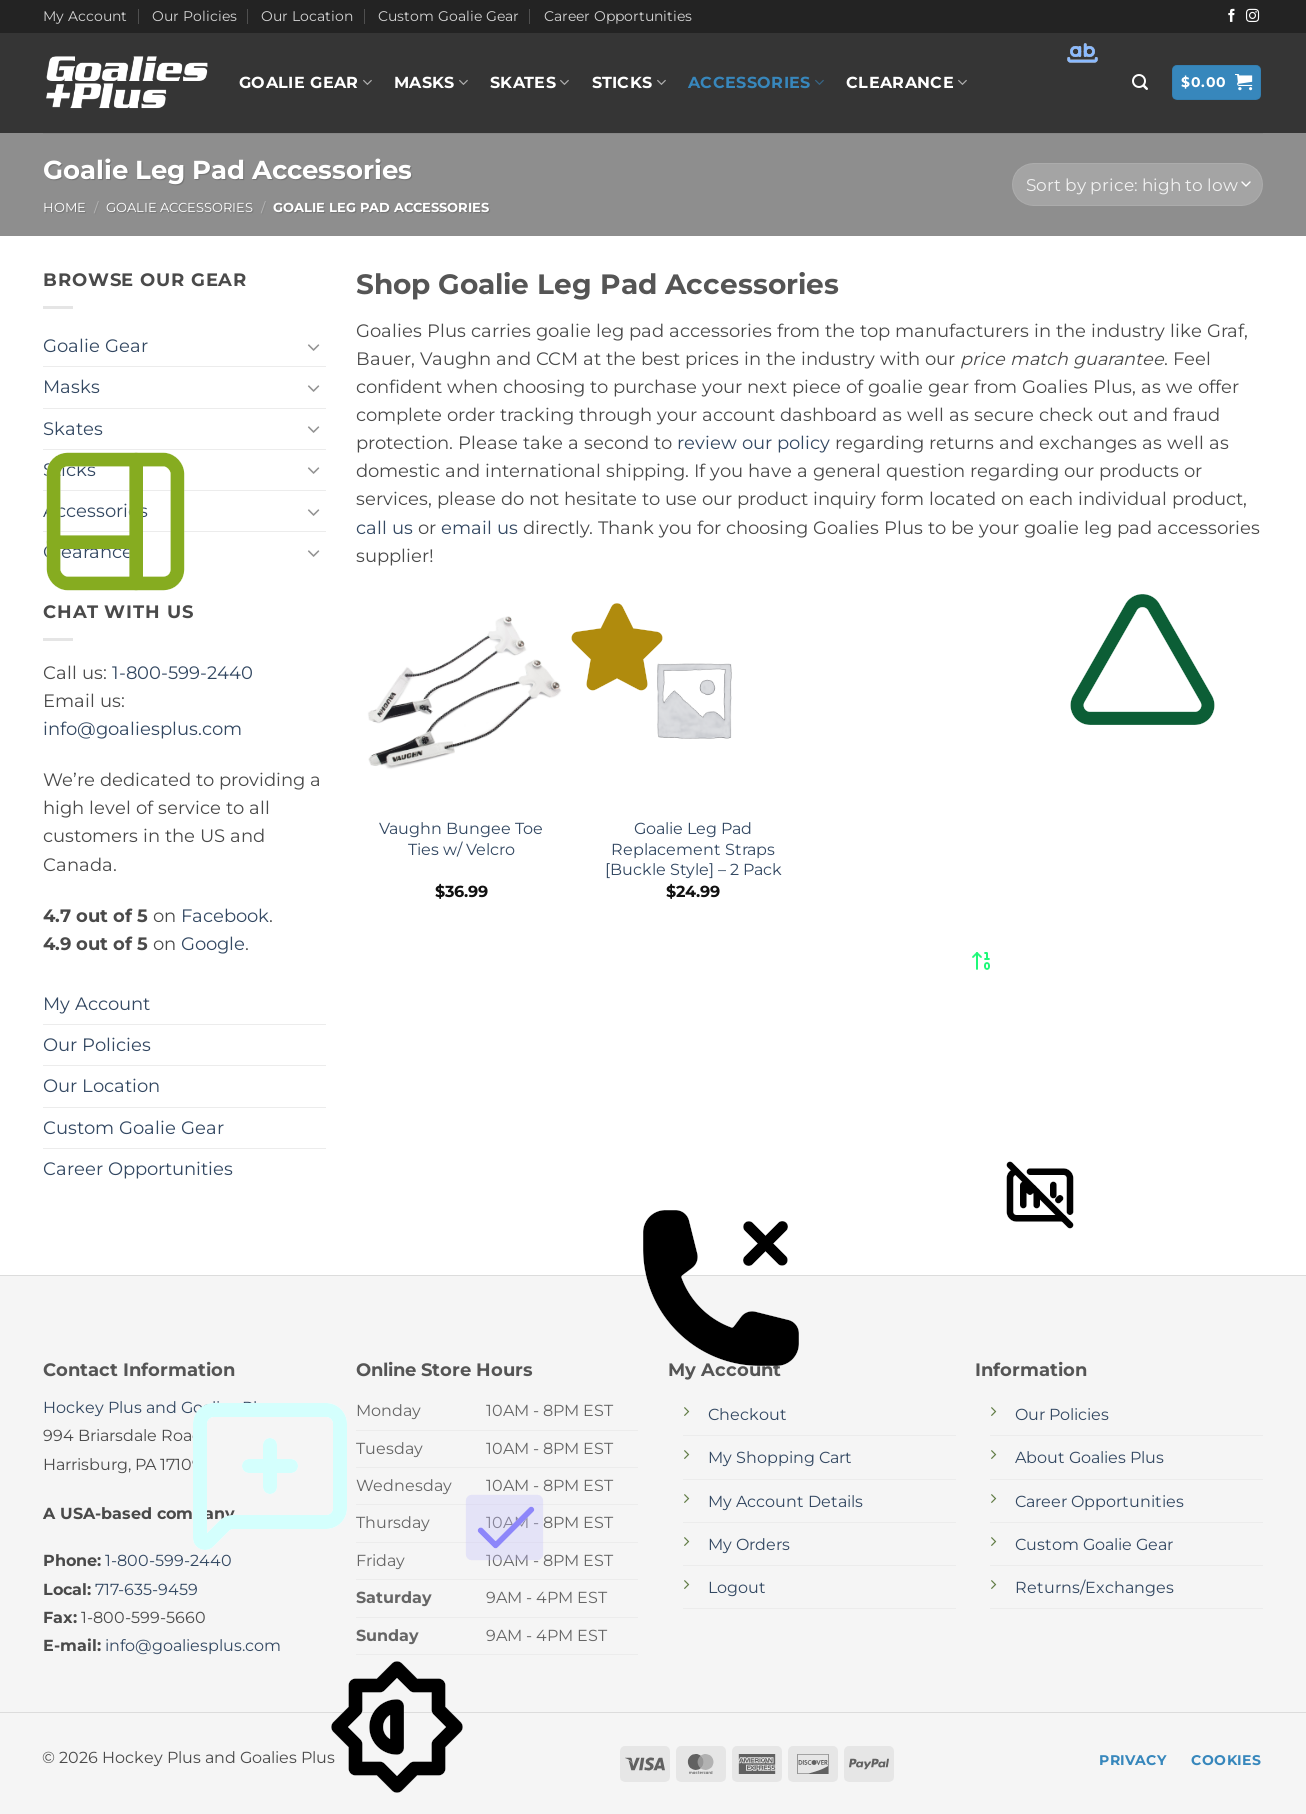  I want to click on play or start media content, so click(1142, 659).